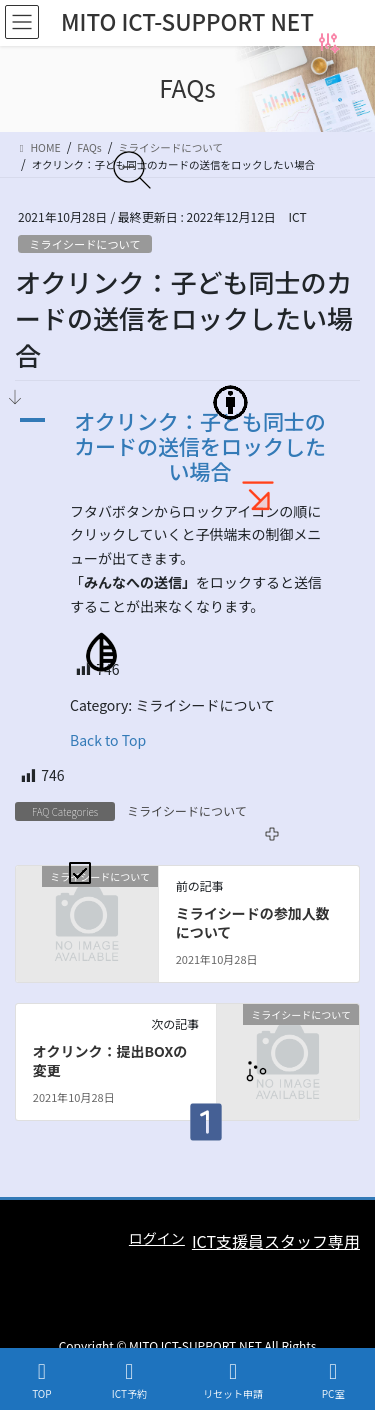 The height and width of the screenshot is (1410, 375). What do you see at coordinates (80, 873) in the screenshot?
I see `select or confirm an option` at bounding box center [80, 873].